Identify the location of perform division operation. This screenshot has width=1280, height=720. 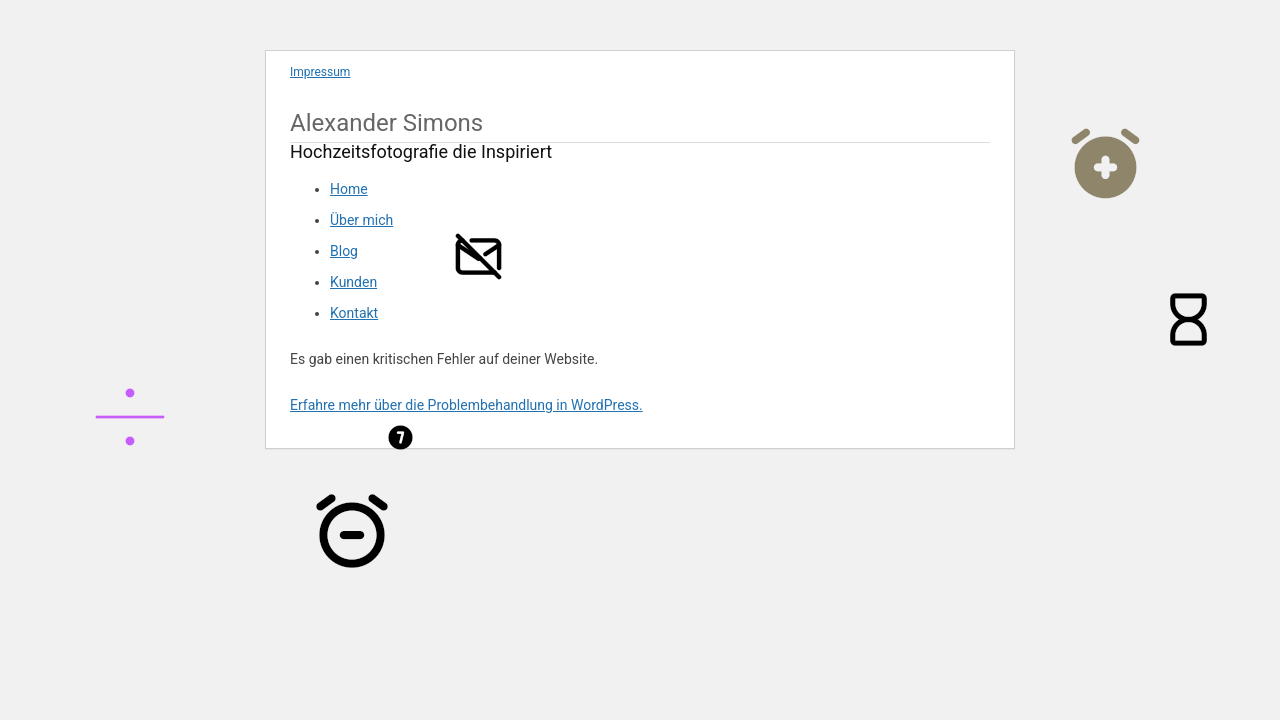
(130, 417).